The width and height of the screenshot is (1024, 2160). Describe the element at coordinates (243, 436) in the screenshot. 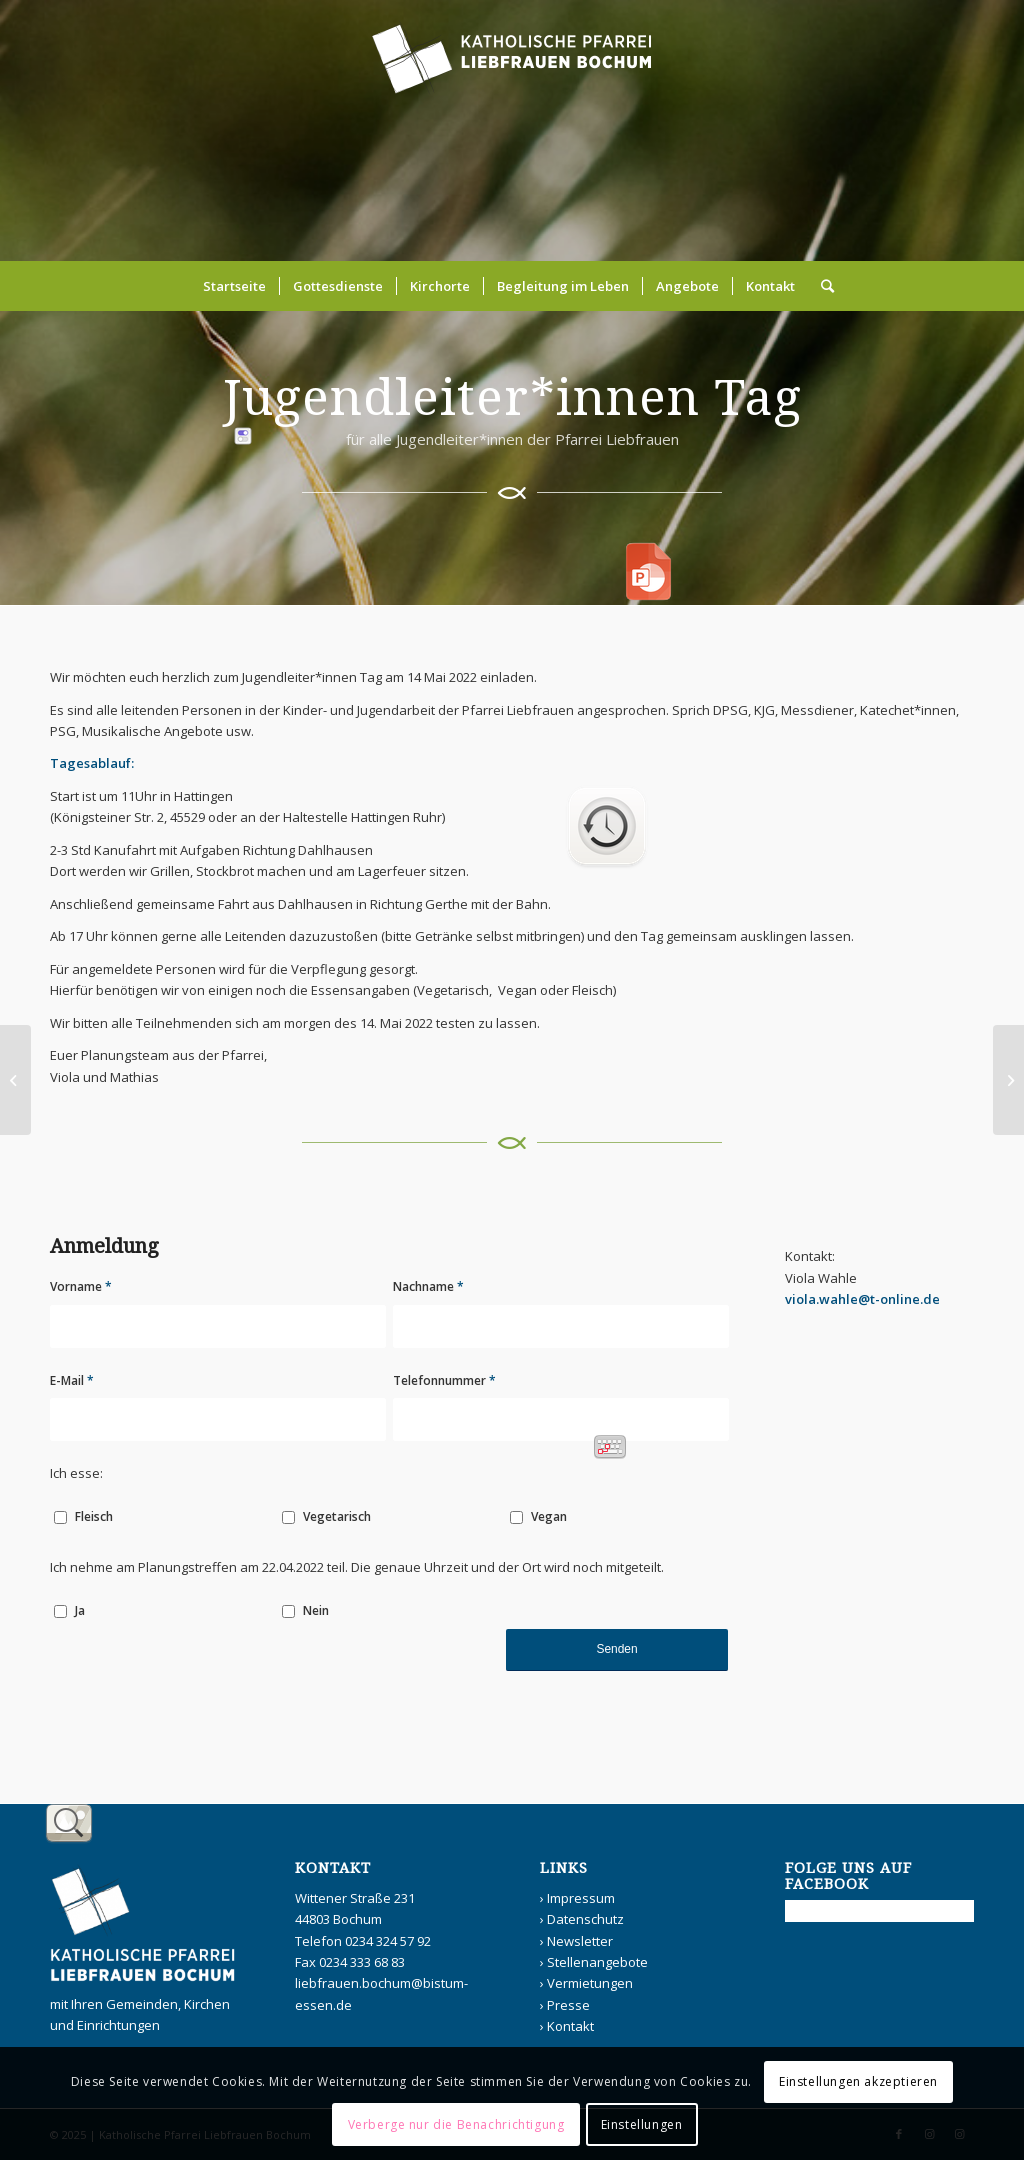

I see `open system settings or preferences` at that location.